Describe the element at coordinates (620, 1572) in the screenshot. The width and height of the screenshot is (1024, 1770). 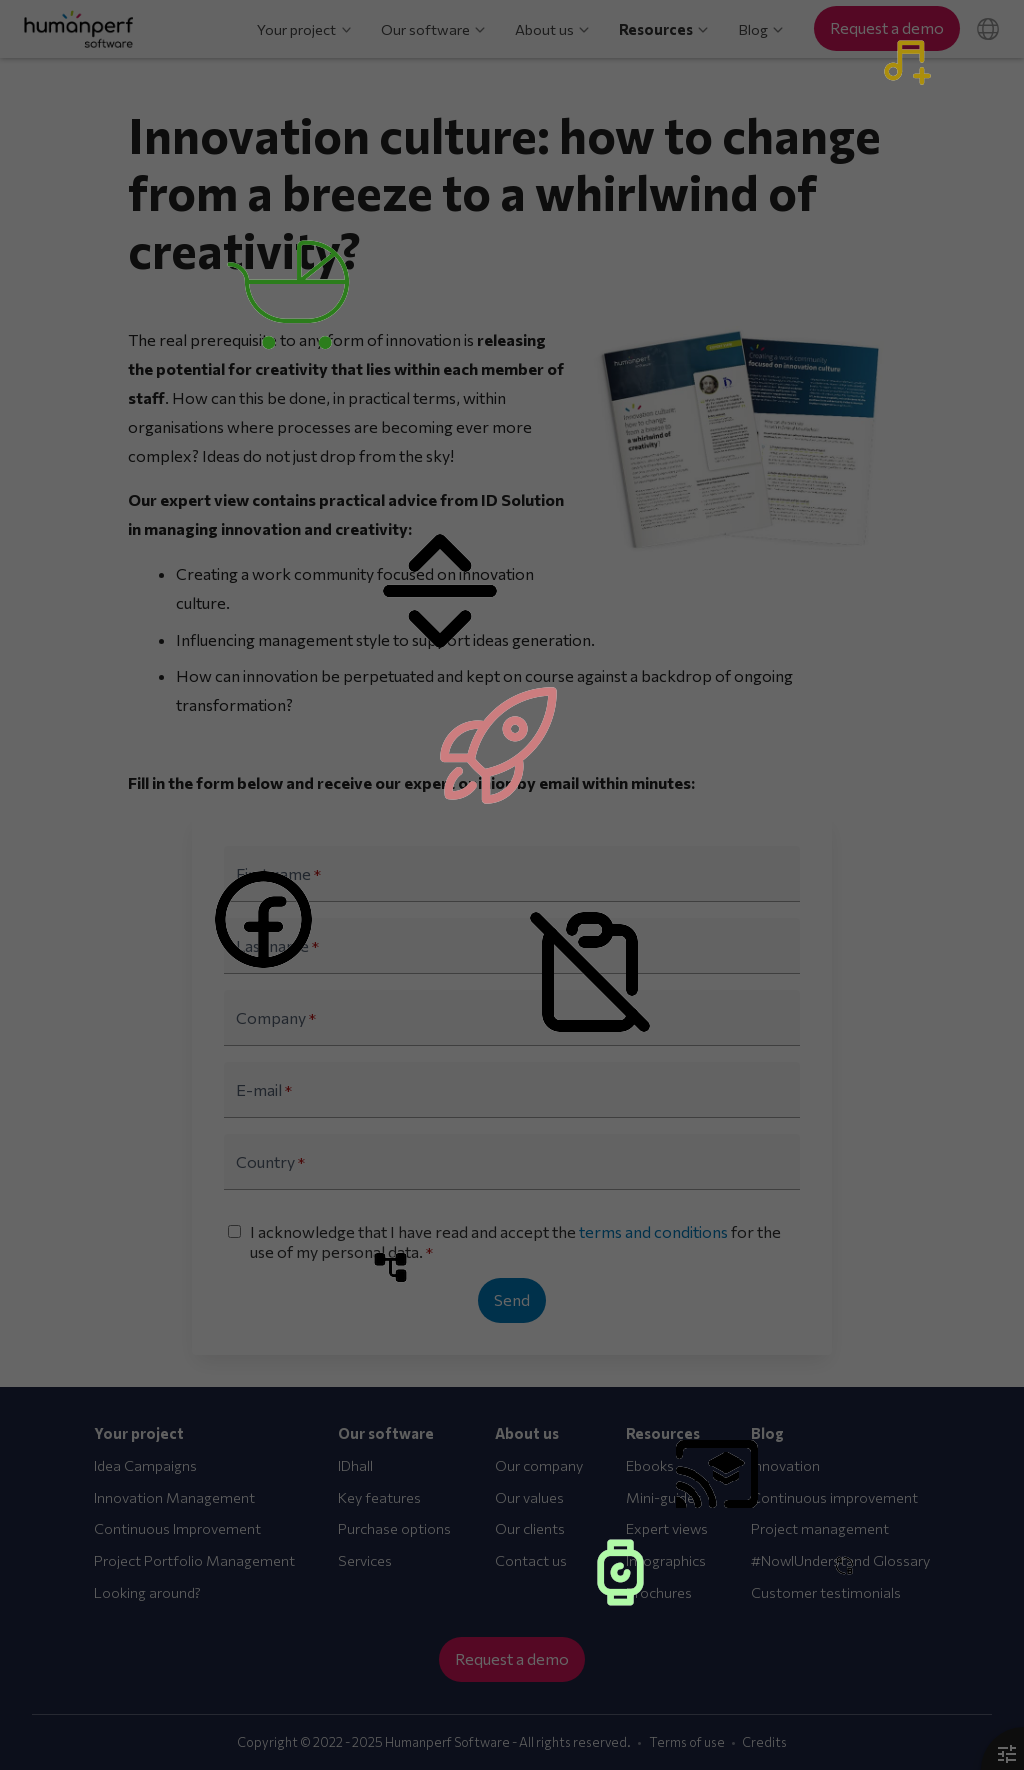
I see `view smartwatch activity statistics` at that location.